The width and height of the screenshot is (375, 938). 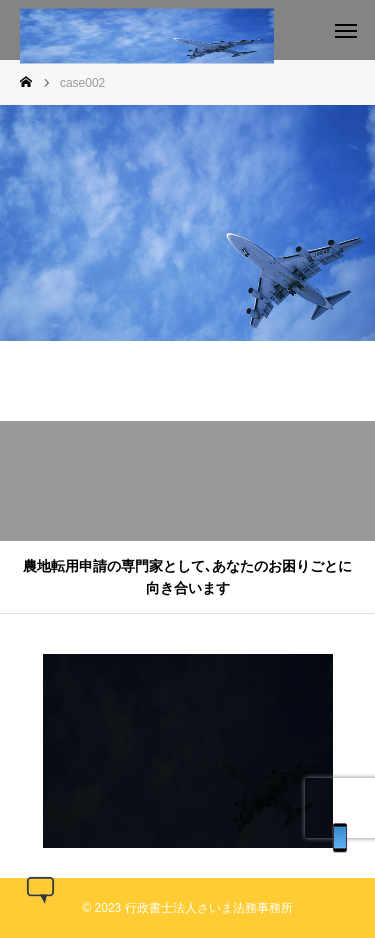 What do you see at coordinates (40, 890) in the screenshot?
I see `keyboard input language indicator` at bounding box center [40, 890].